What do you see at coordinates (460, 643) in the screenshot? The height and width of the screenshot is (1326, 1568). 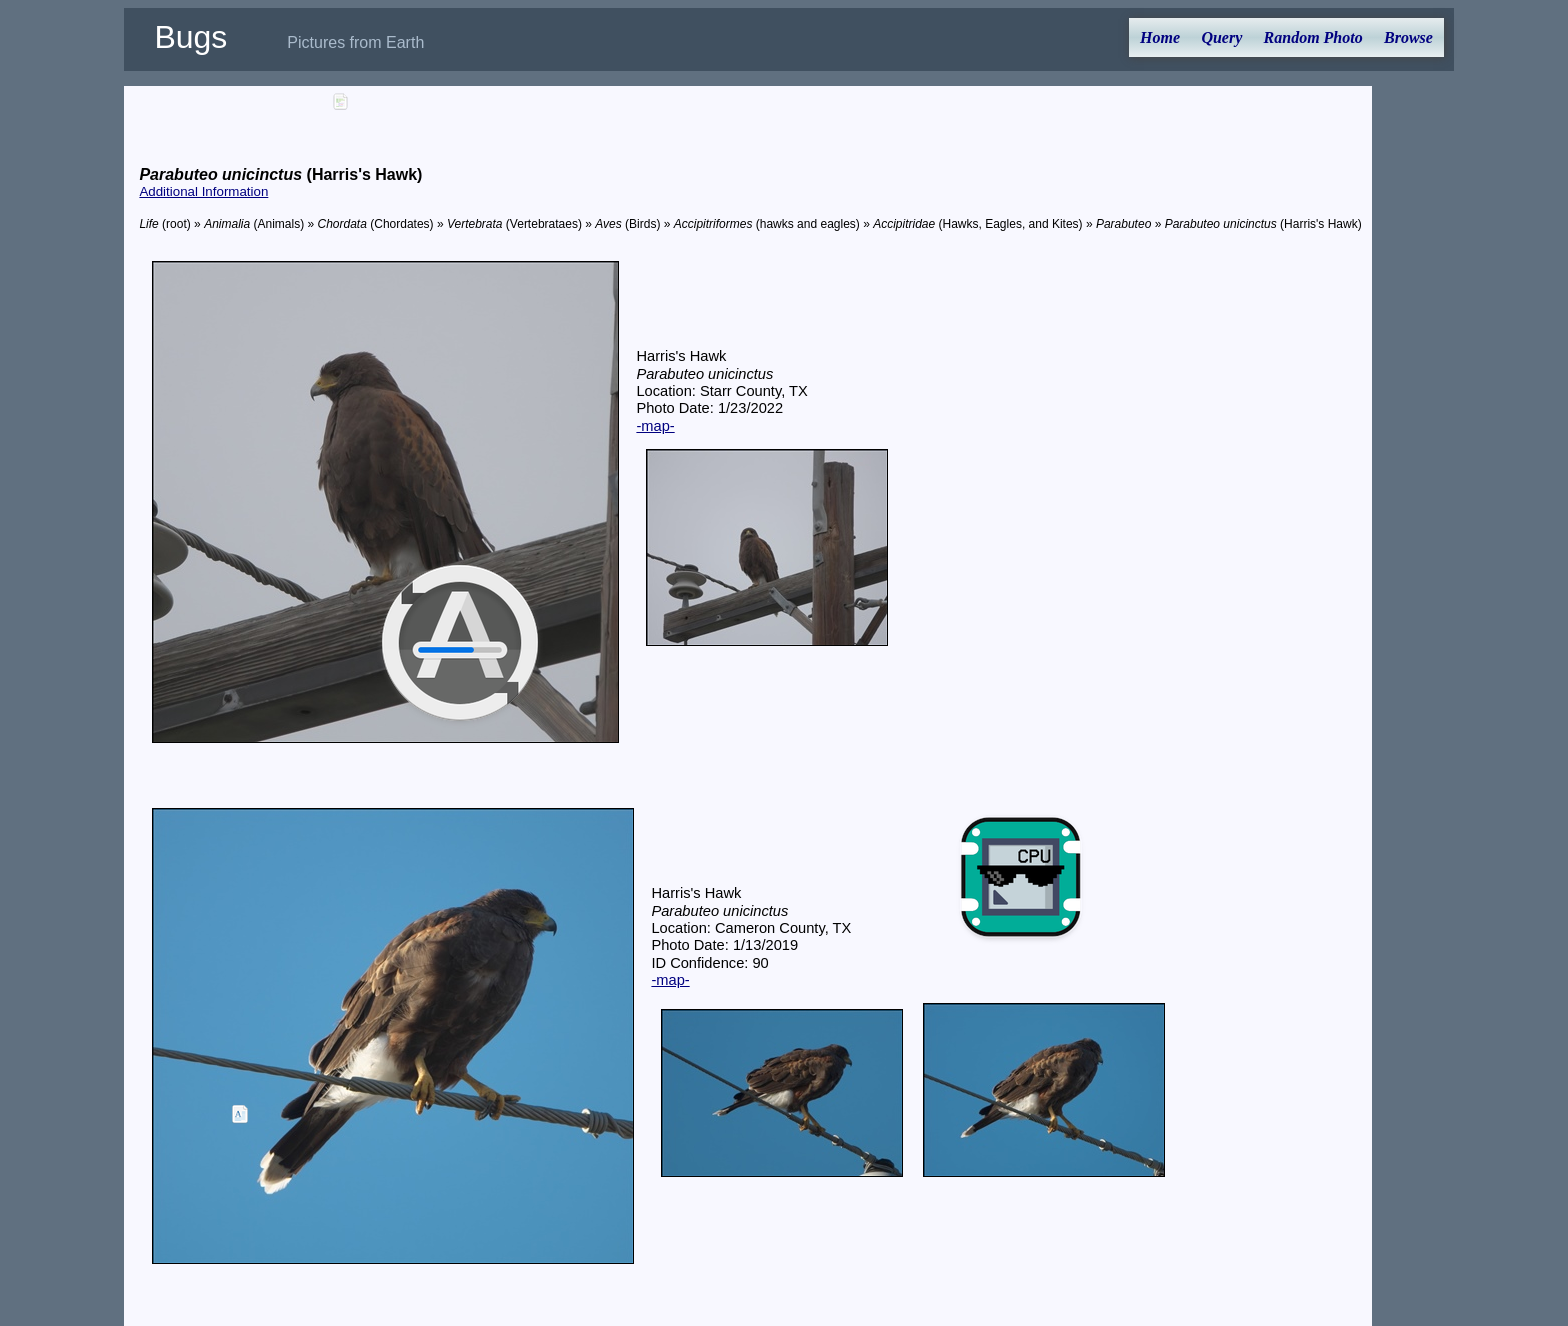 I see `check for and install system software updates` at bounding box center [460, 643].